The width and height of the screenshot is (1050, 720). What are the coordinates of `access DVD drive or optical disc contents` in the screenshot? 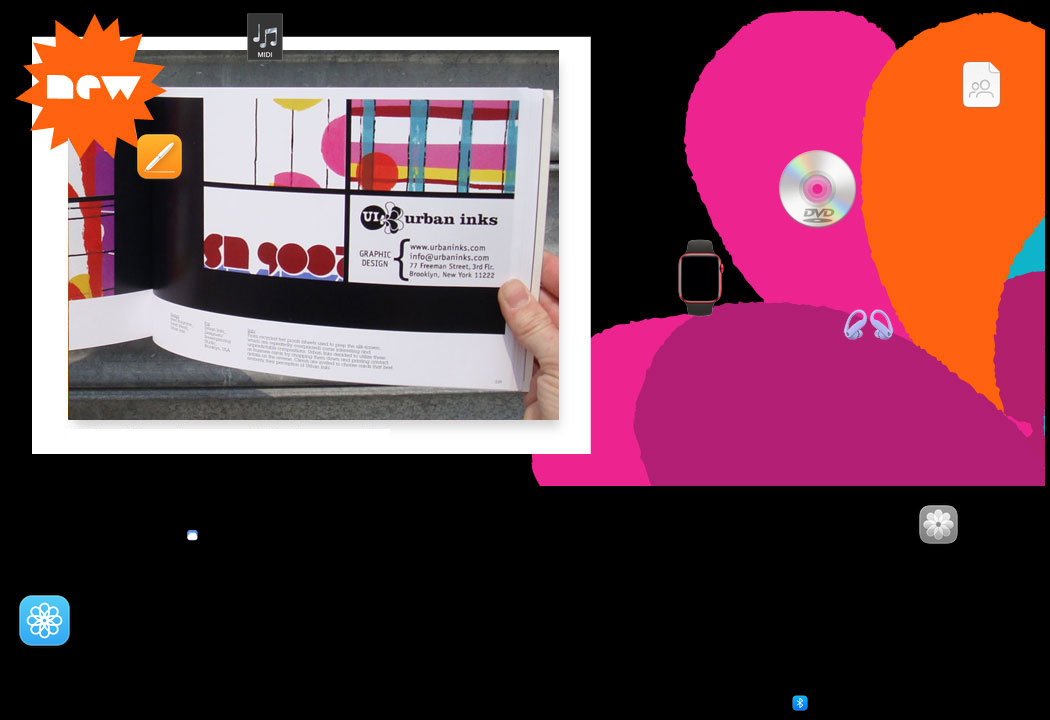 It's located at (817, 190).